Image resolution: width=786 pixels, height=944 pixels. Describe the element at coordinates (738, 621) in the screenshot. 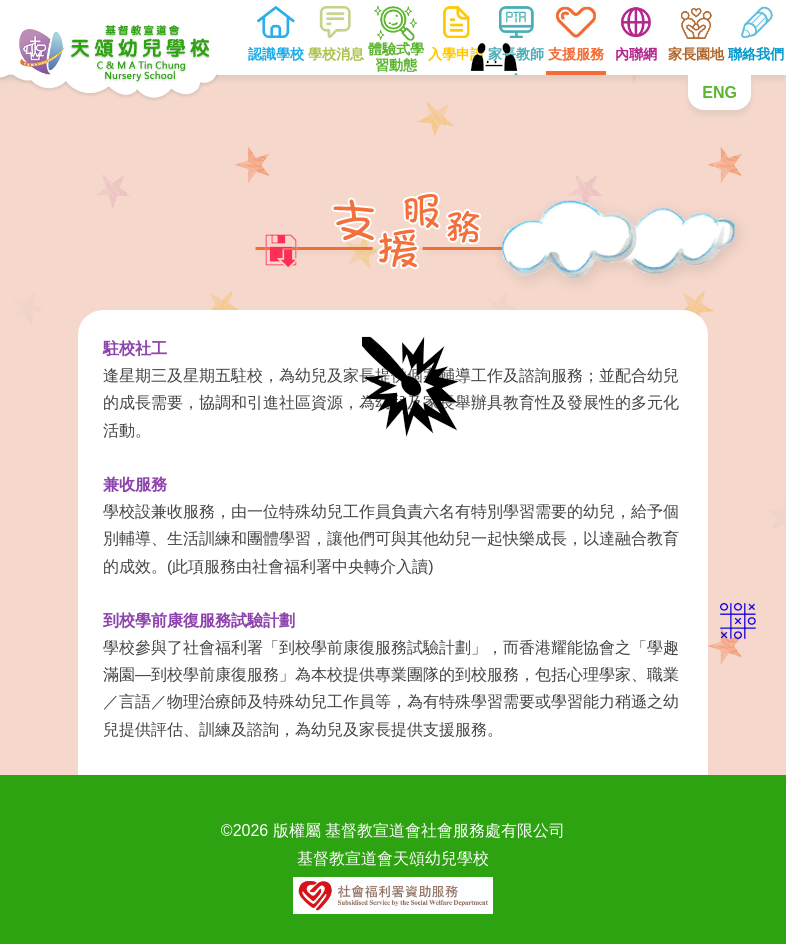

I see `play tic-tac-toe game` at that location.